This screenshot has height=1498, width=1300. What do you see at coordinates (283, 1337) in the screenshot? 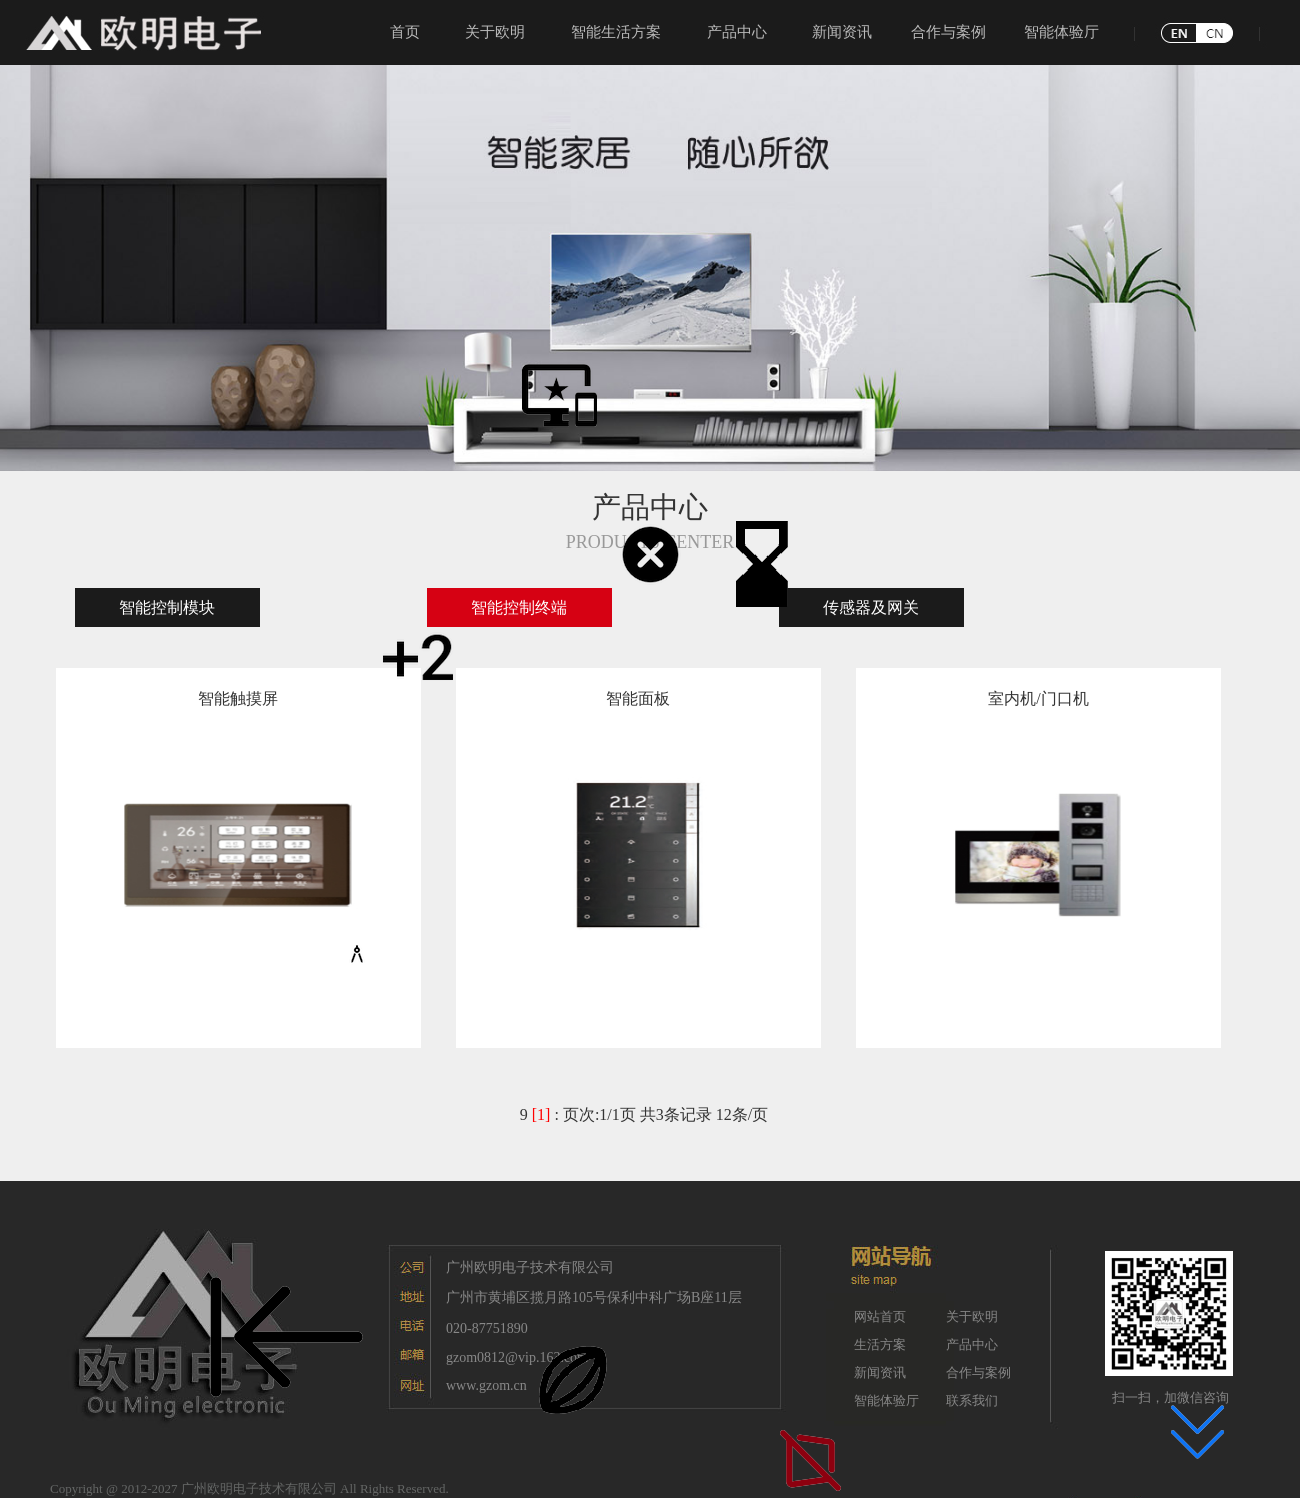
I see `skip to the beginning of a track or playlist` at bounding box center [283, 1337].